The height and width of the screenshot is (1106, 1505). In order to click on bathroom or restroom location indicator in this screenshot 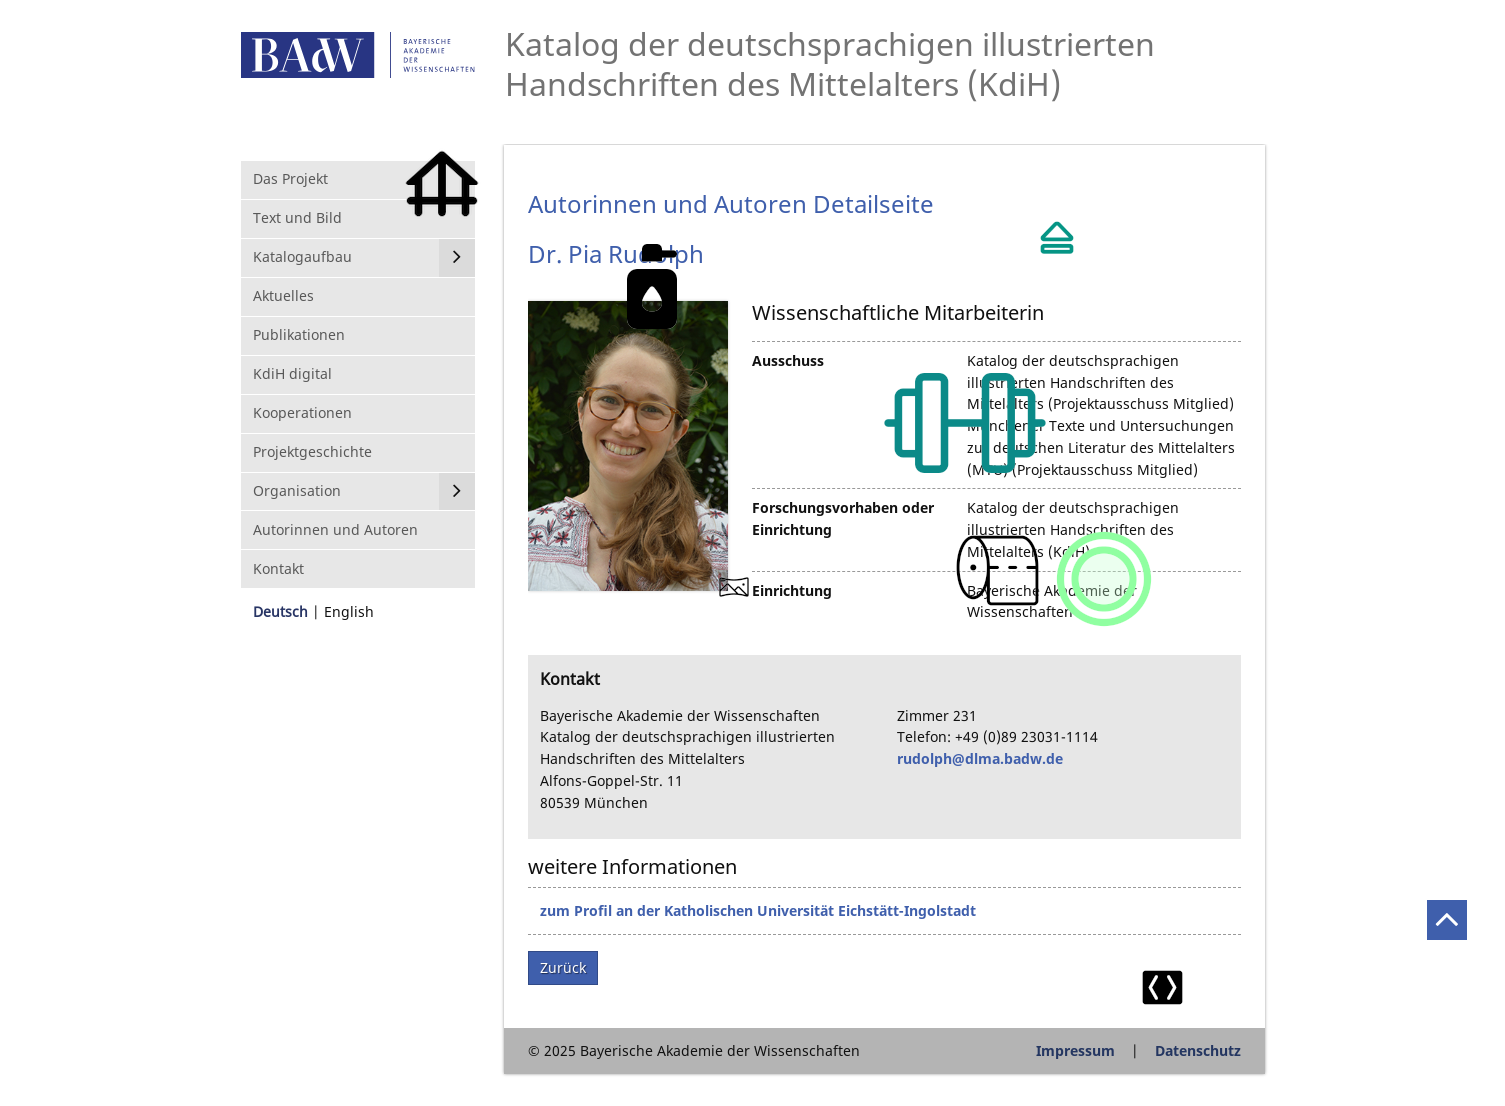, I will do `click(997, 570)`.